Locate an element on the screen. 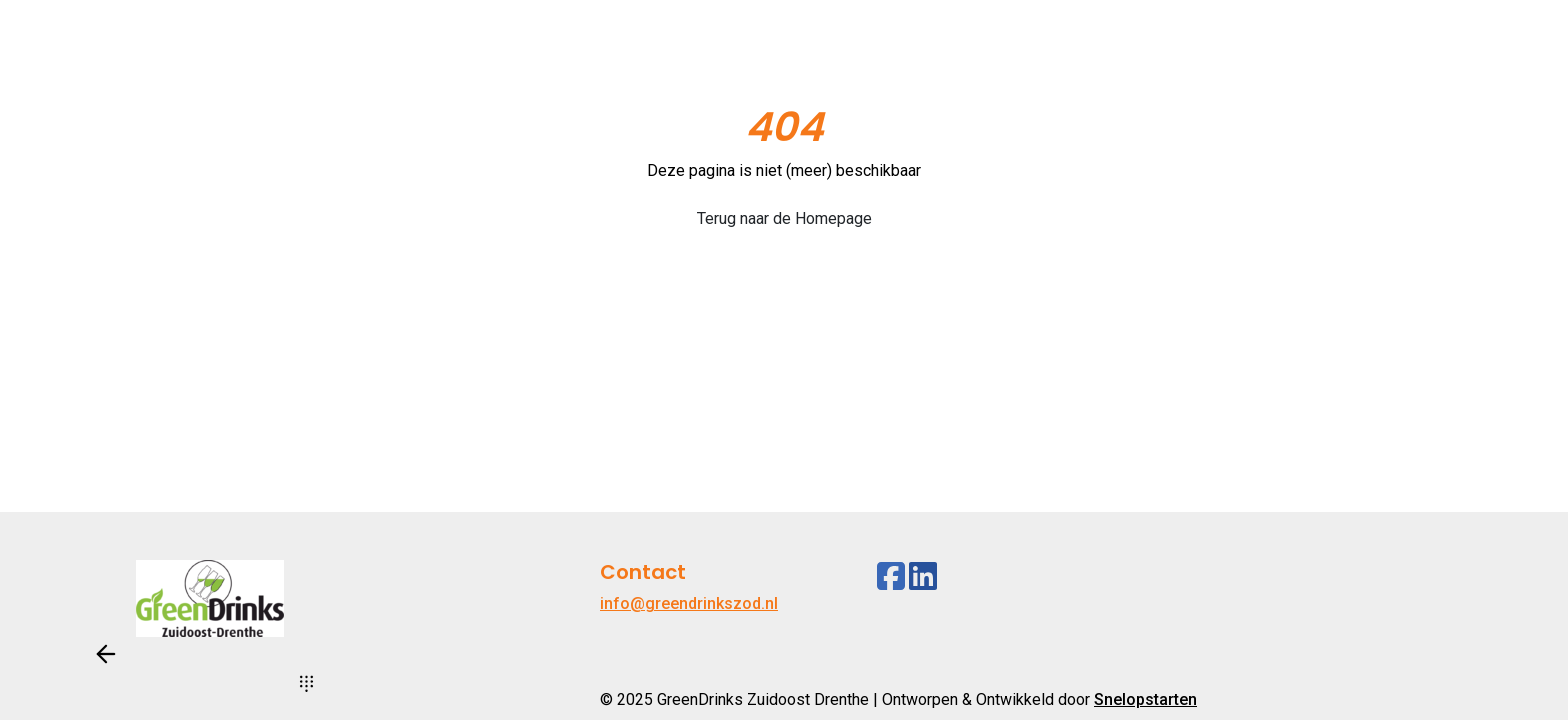  open numeric keypad for input is located at coordinates (306, 683).